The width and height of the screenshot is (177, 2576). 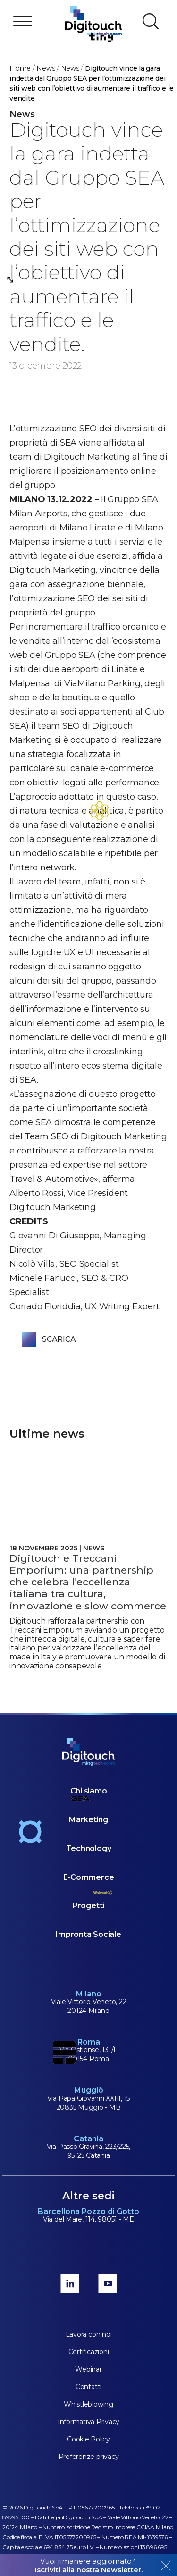 I want to click on expand content to full screen, so click(x=10, y=279).